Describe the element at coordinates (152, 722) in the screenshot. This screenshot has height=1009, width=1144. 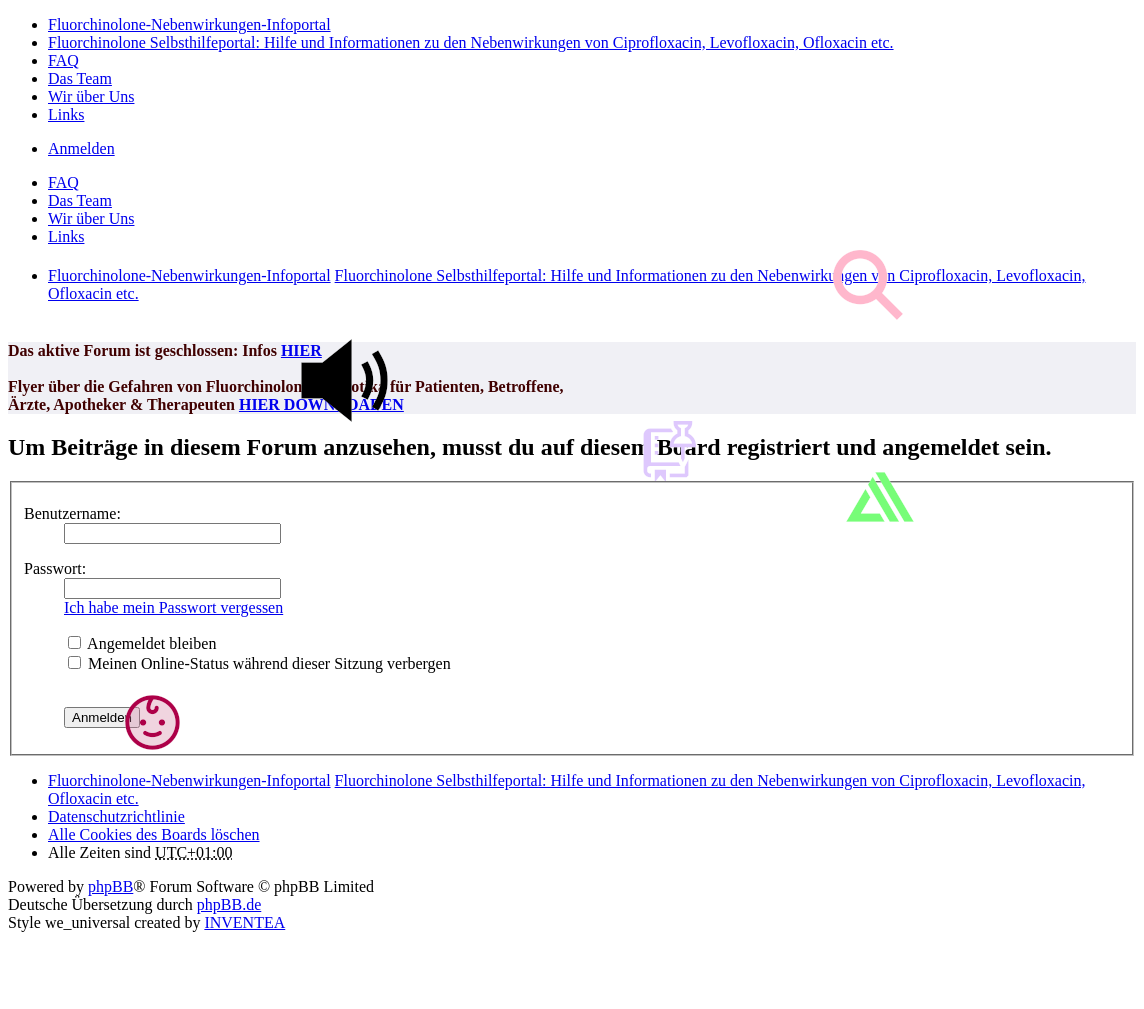
I see `access parental or family settings` at that location.